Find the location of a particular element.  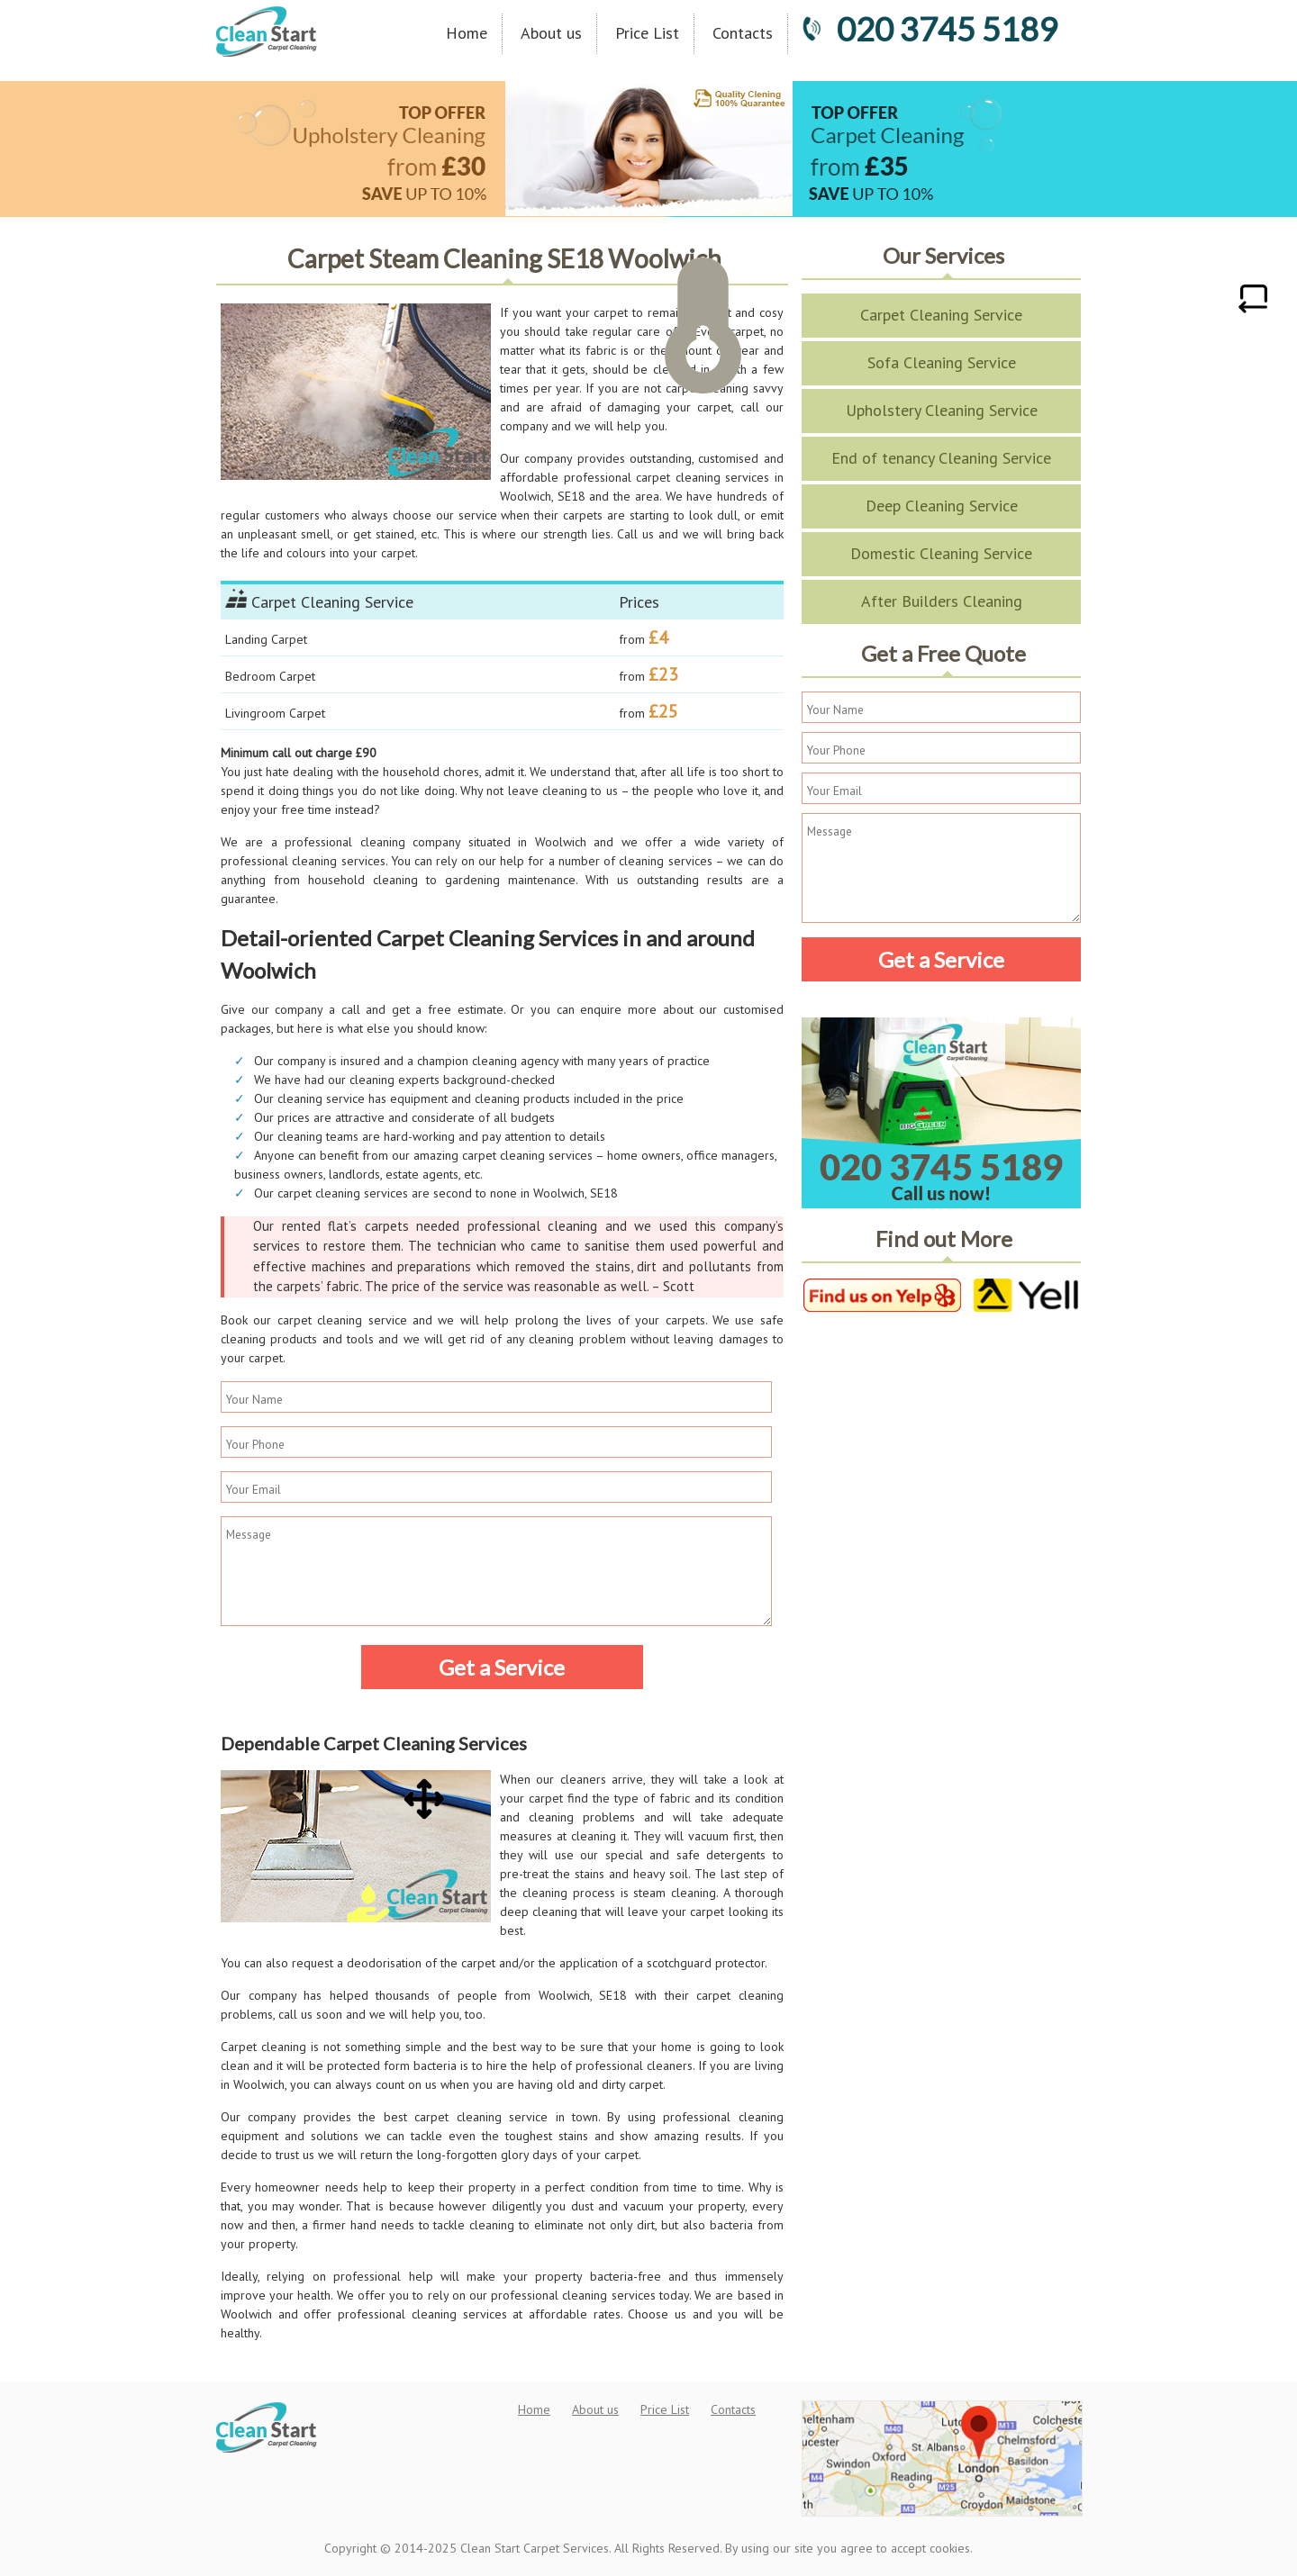

access water conservation settings is located at coordinates (368, 1903).